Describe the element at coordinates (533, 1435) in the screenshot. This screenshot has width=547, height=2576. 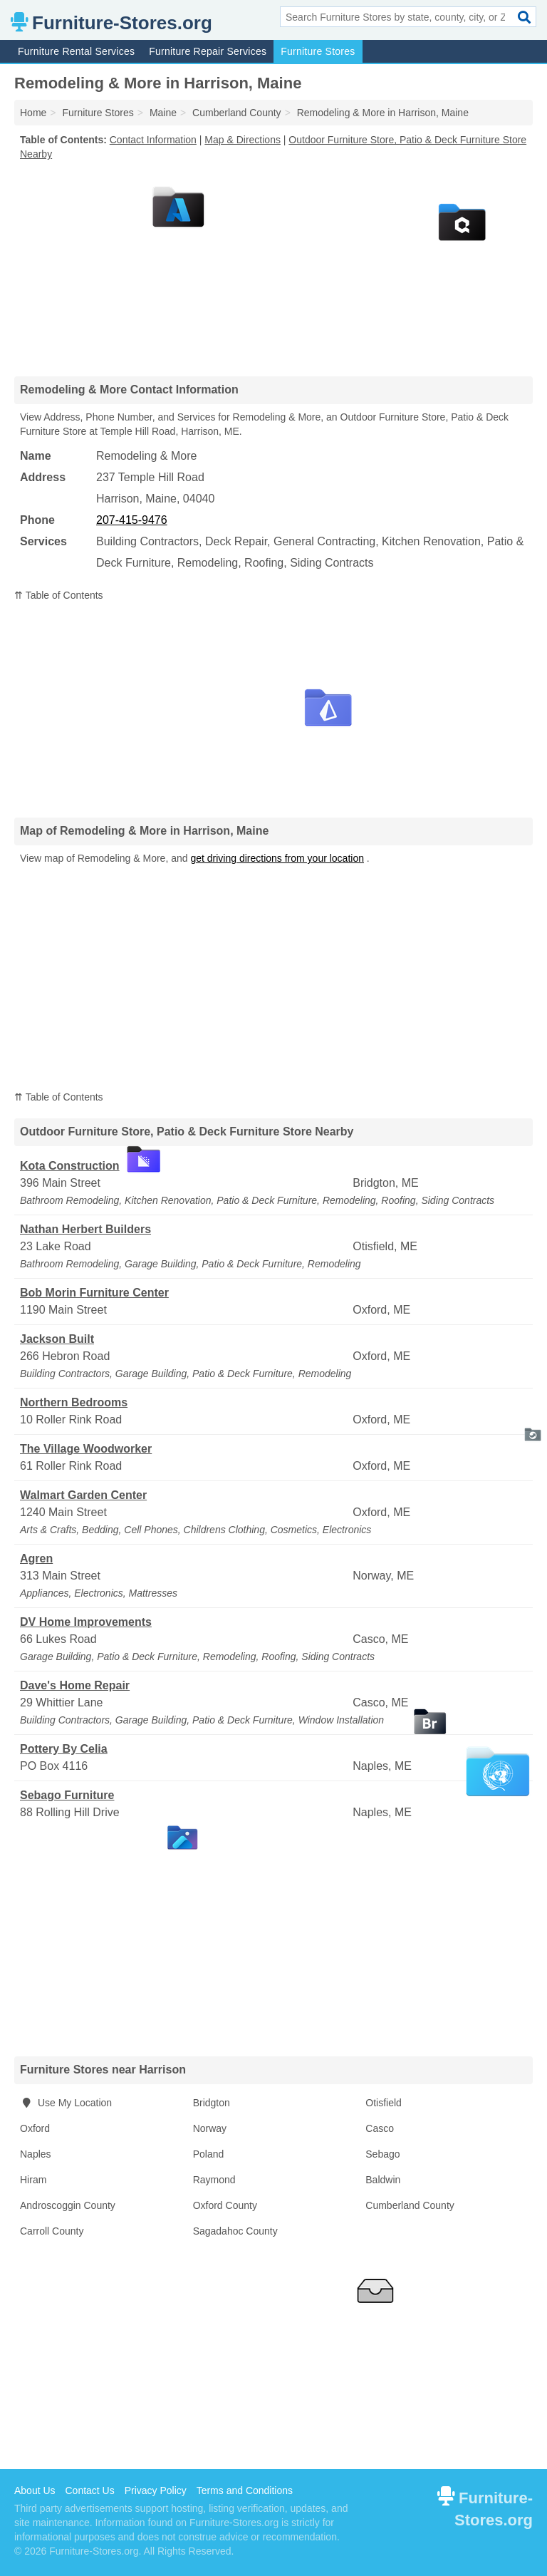
I see `folder containing portable applications` at that location.